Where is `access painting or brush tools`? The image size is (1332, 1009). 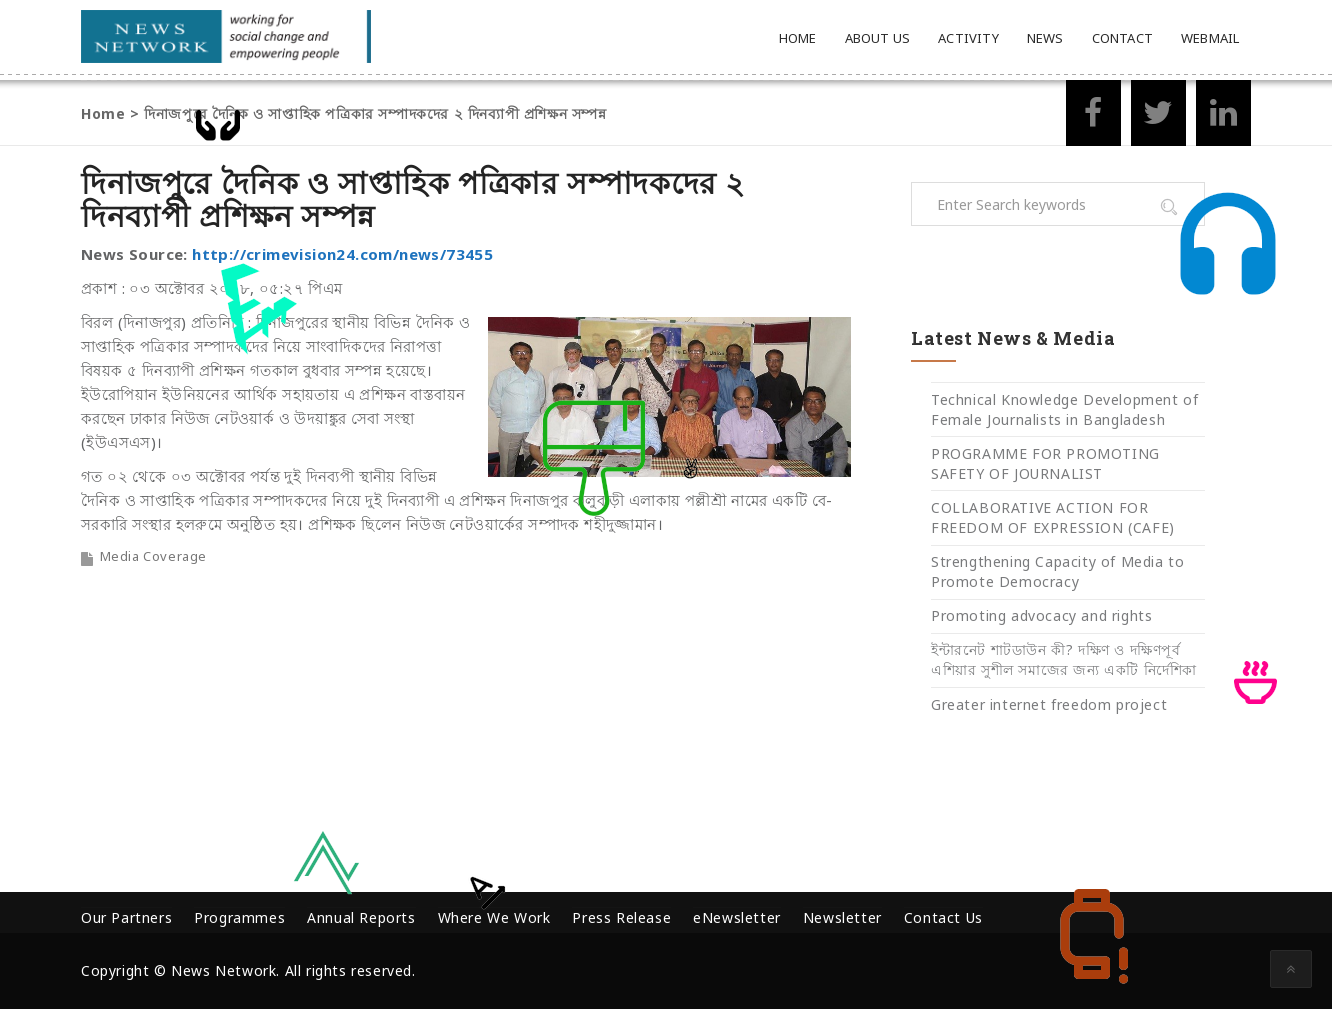
access painting or brush tools is located at coordinates (594, 456).